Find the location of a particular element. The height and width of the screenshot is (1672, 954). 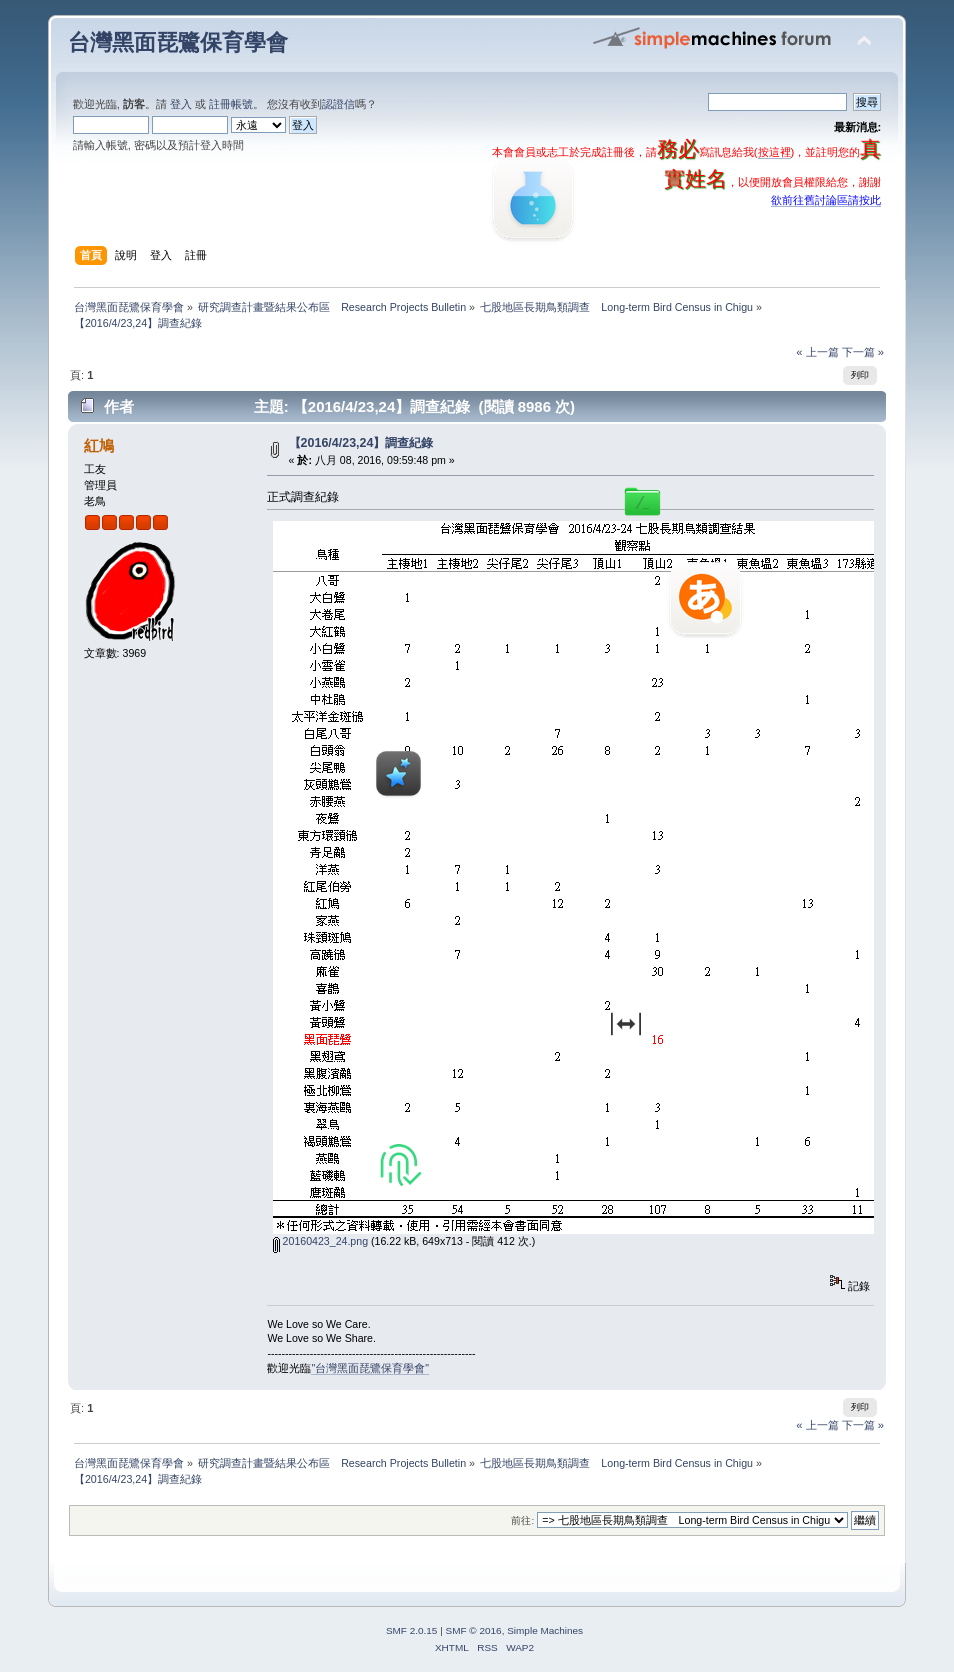

fingerprint successfully recognized is located at coordinates (401, 1165).